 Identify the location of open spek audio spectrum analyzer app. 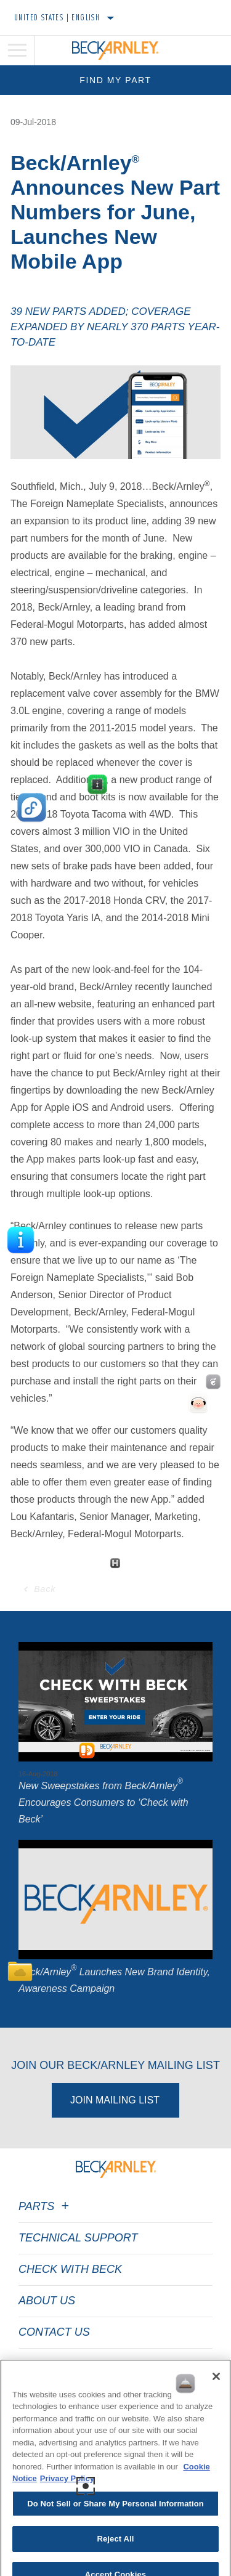
(198, 1403).